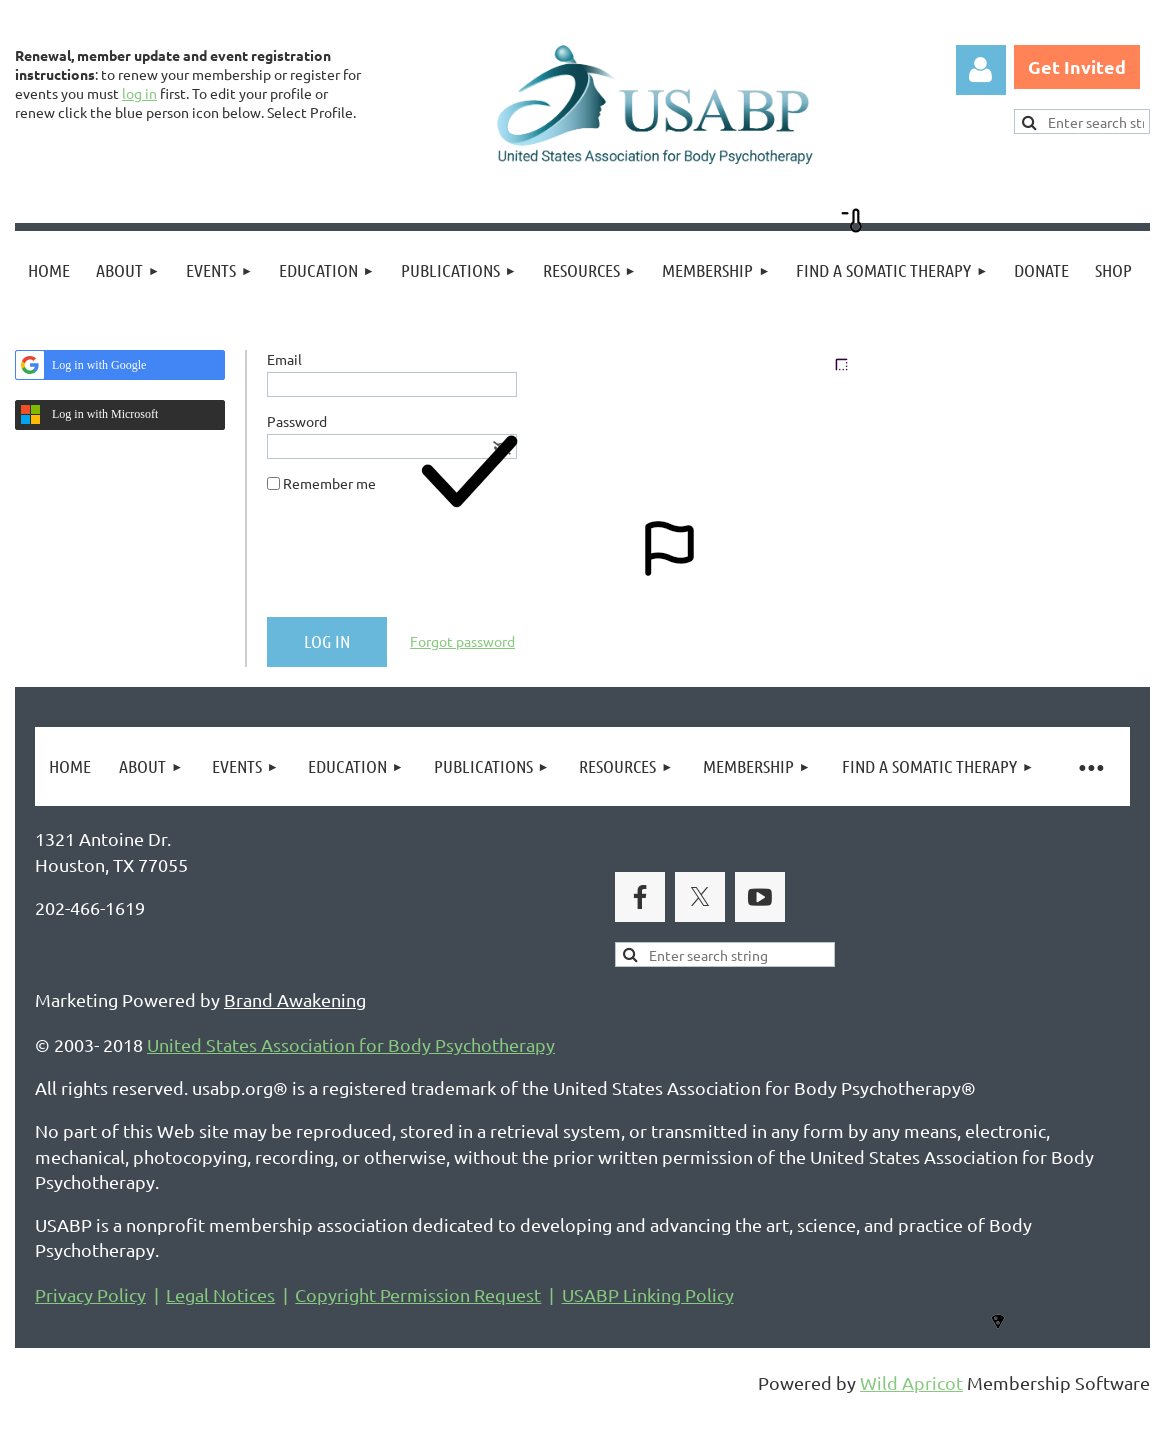  What do you see at coordinates (669, 548) in the screenshot?
I see `flag or bookmark an item for later` at bounding box center [669, 548].